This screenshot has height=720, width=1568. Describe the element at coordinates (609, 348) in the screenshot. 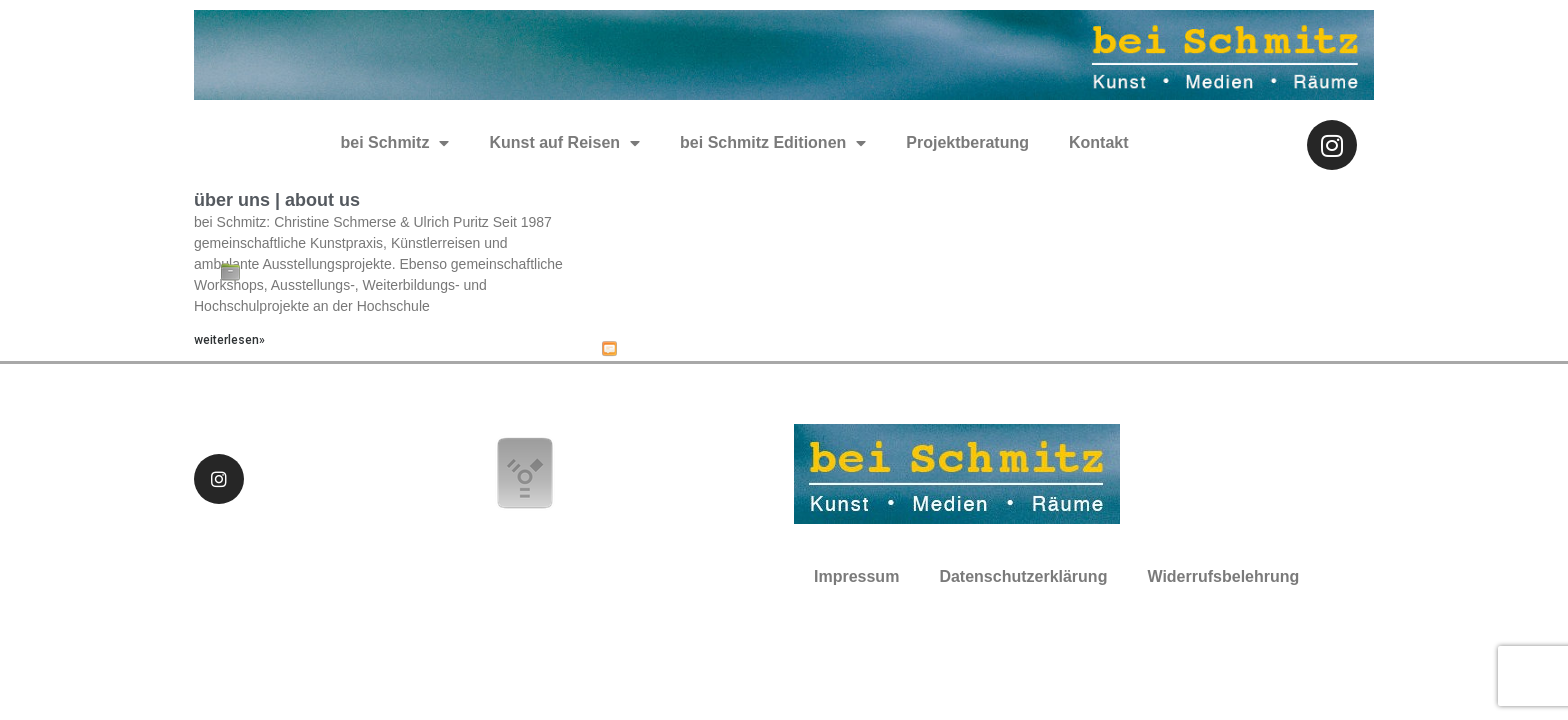

I see `open messaging app` at that location.